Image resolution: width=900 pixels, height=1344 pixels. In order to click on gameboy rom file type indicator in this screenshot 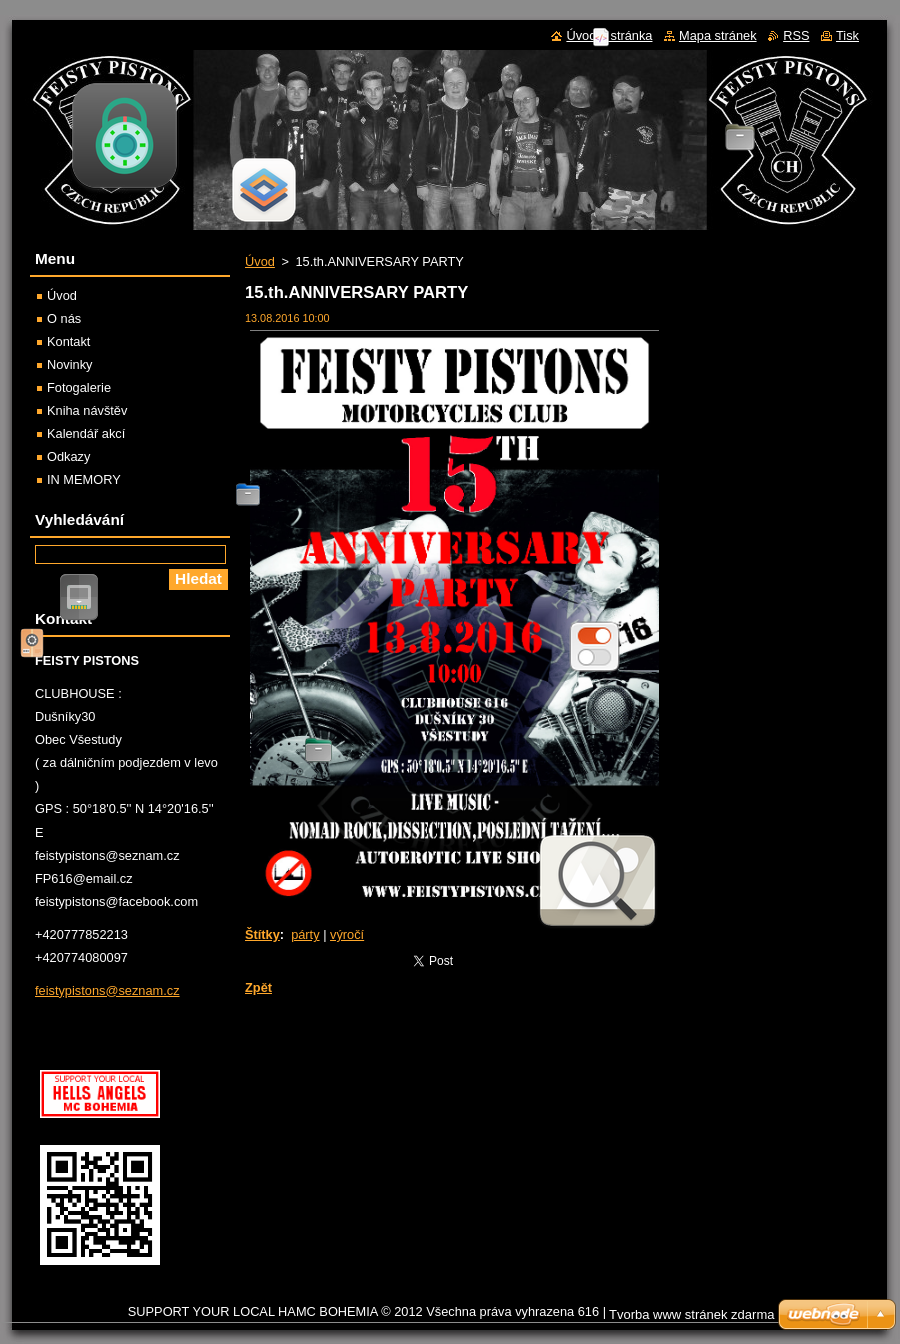, I will do `click(79, 597)`.